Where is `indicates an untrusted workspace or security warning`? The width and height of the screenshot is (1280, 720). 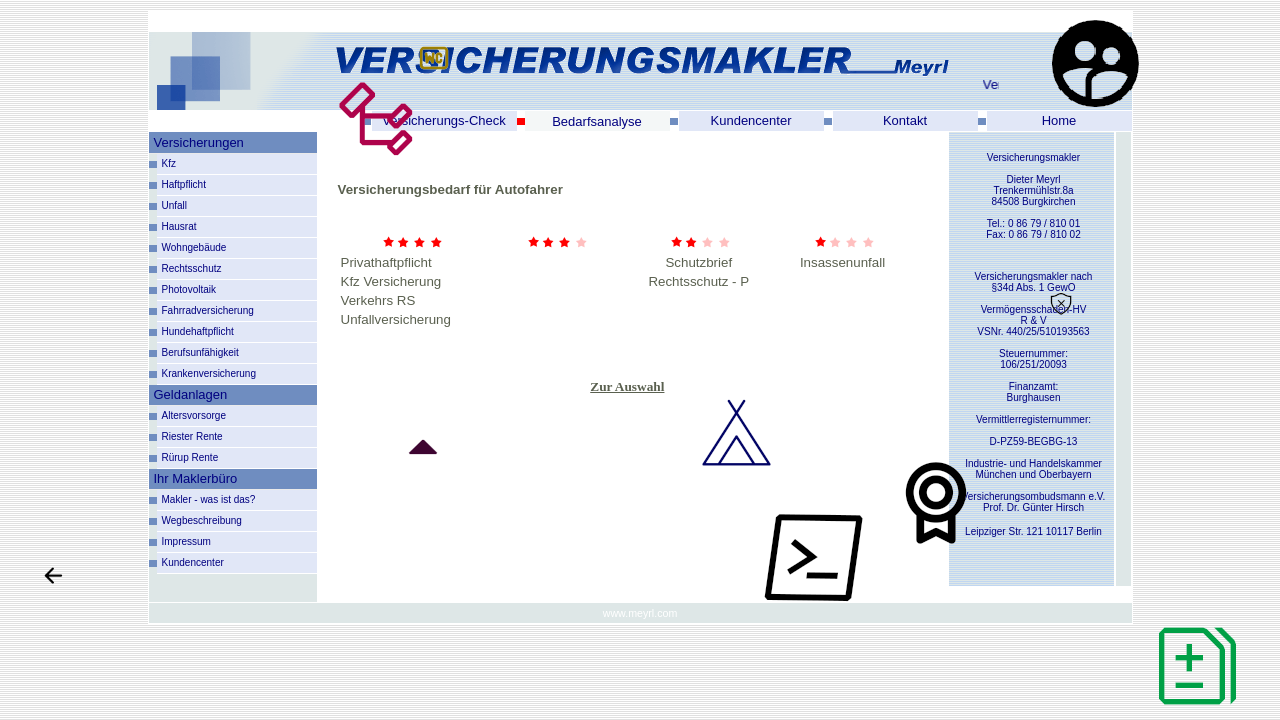 indicates an untrusted workspace or security warning is located at coordinates (1061, 304).